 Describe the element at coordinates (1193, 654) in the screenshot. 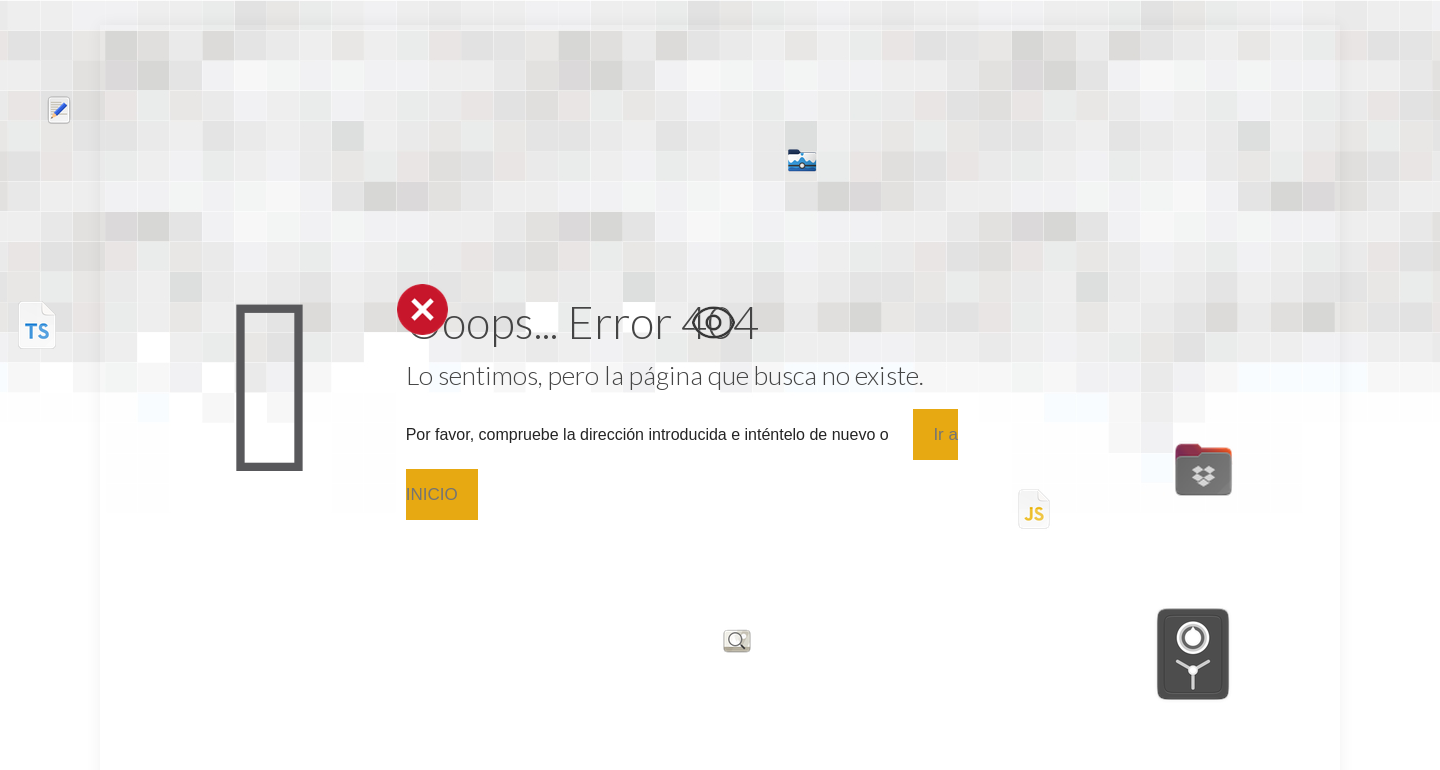

I see `open the backups application` at that location.